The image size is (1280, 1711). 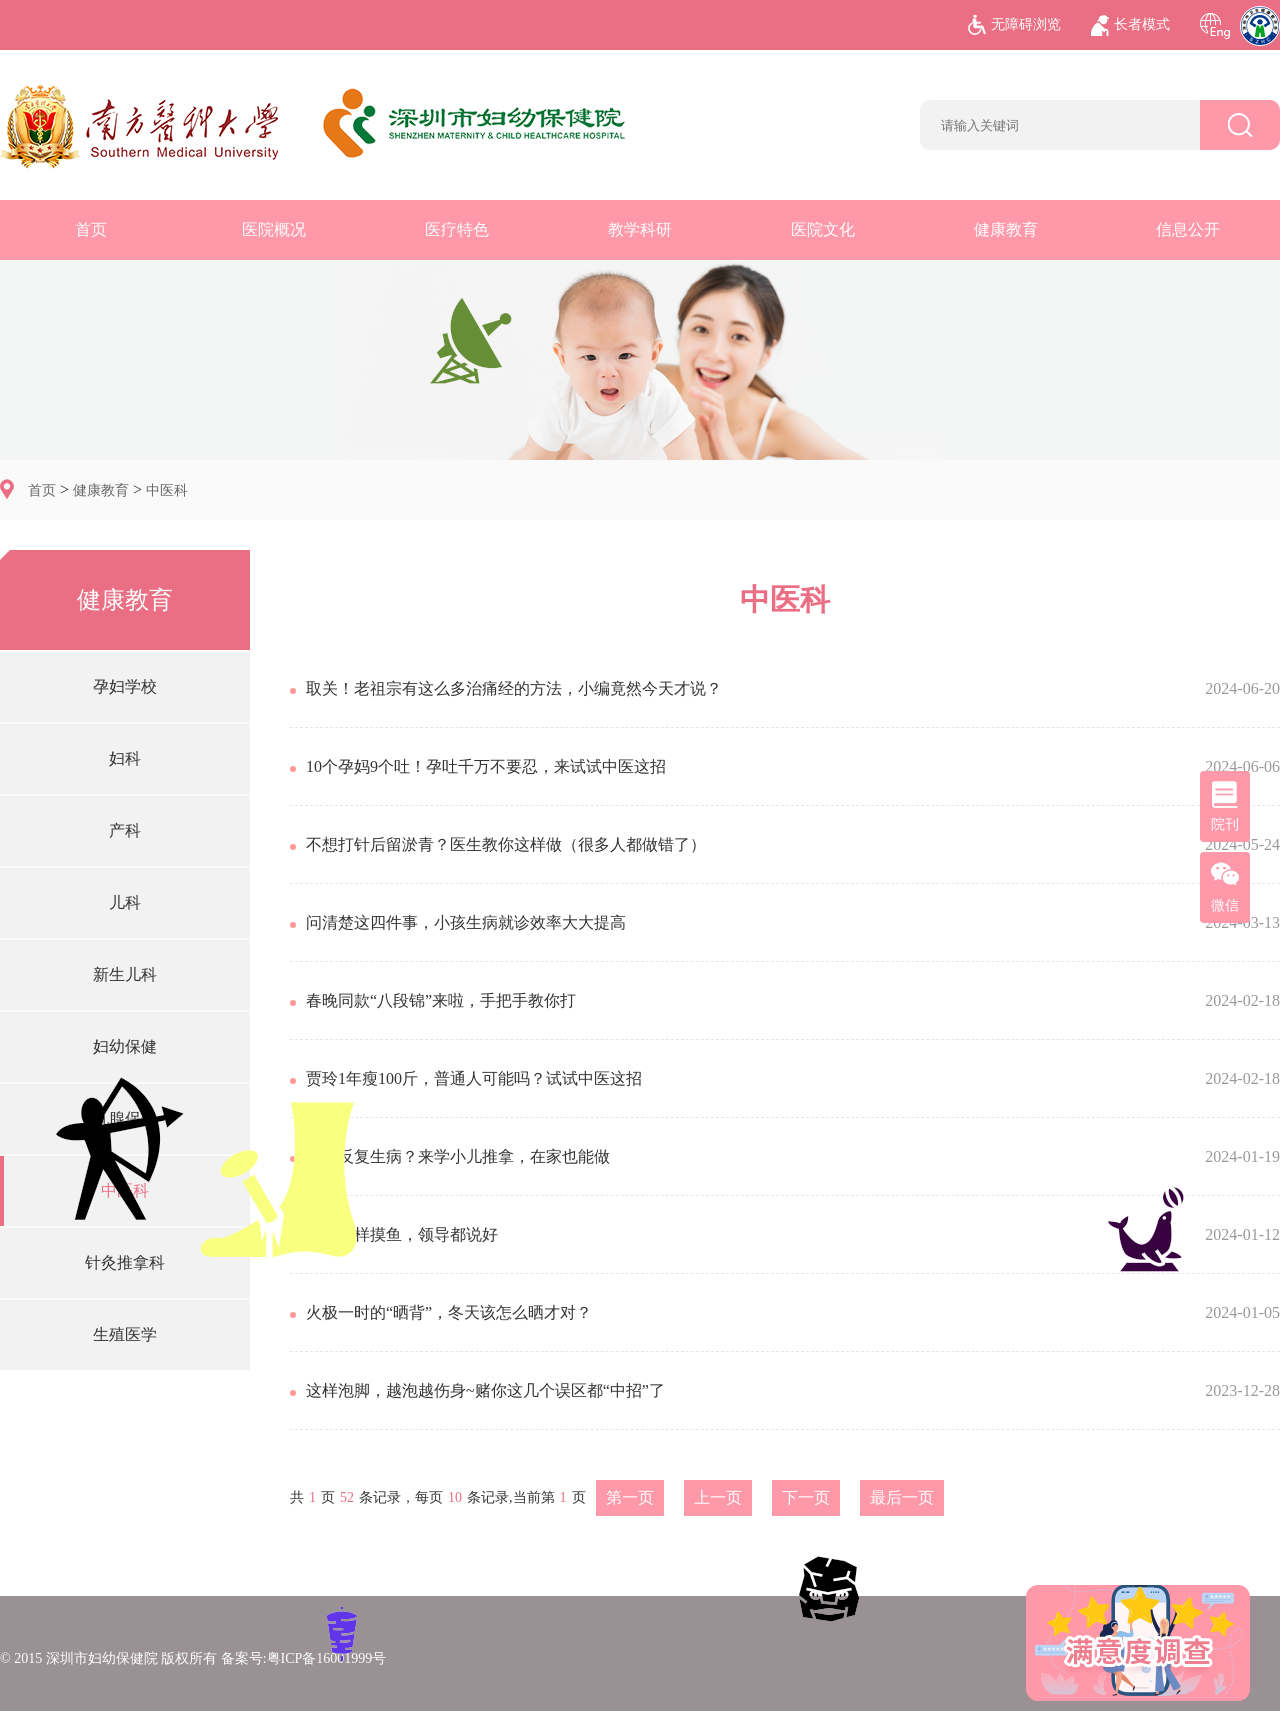 I want to click on decorative icon representing circus or entertainment games, so click(x=1149, y=1228).